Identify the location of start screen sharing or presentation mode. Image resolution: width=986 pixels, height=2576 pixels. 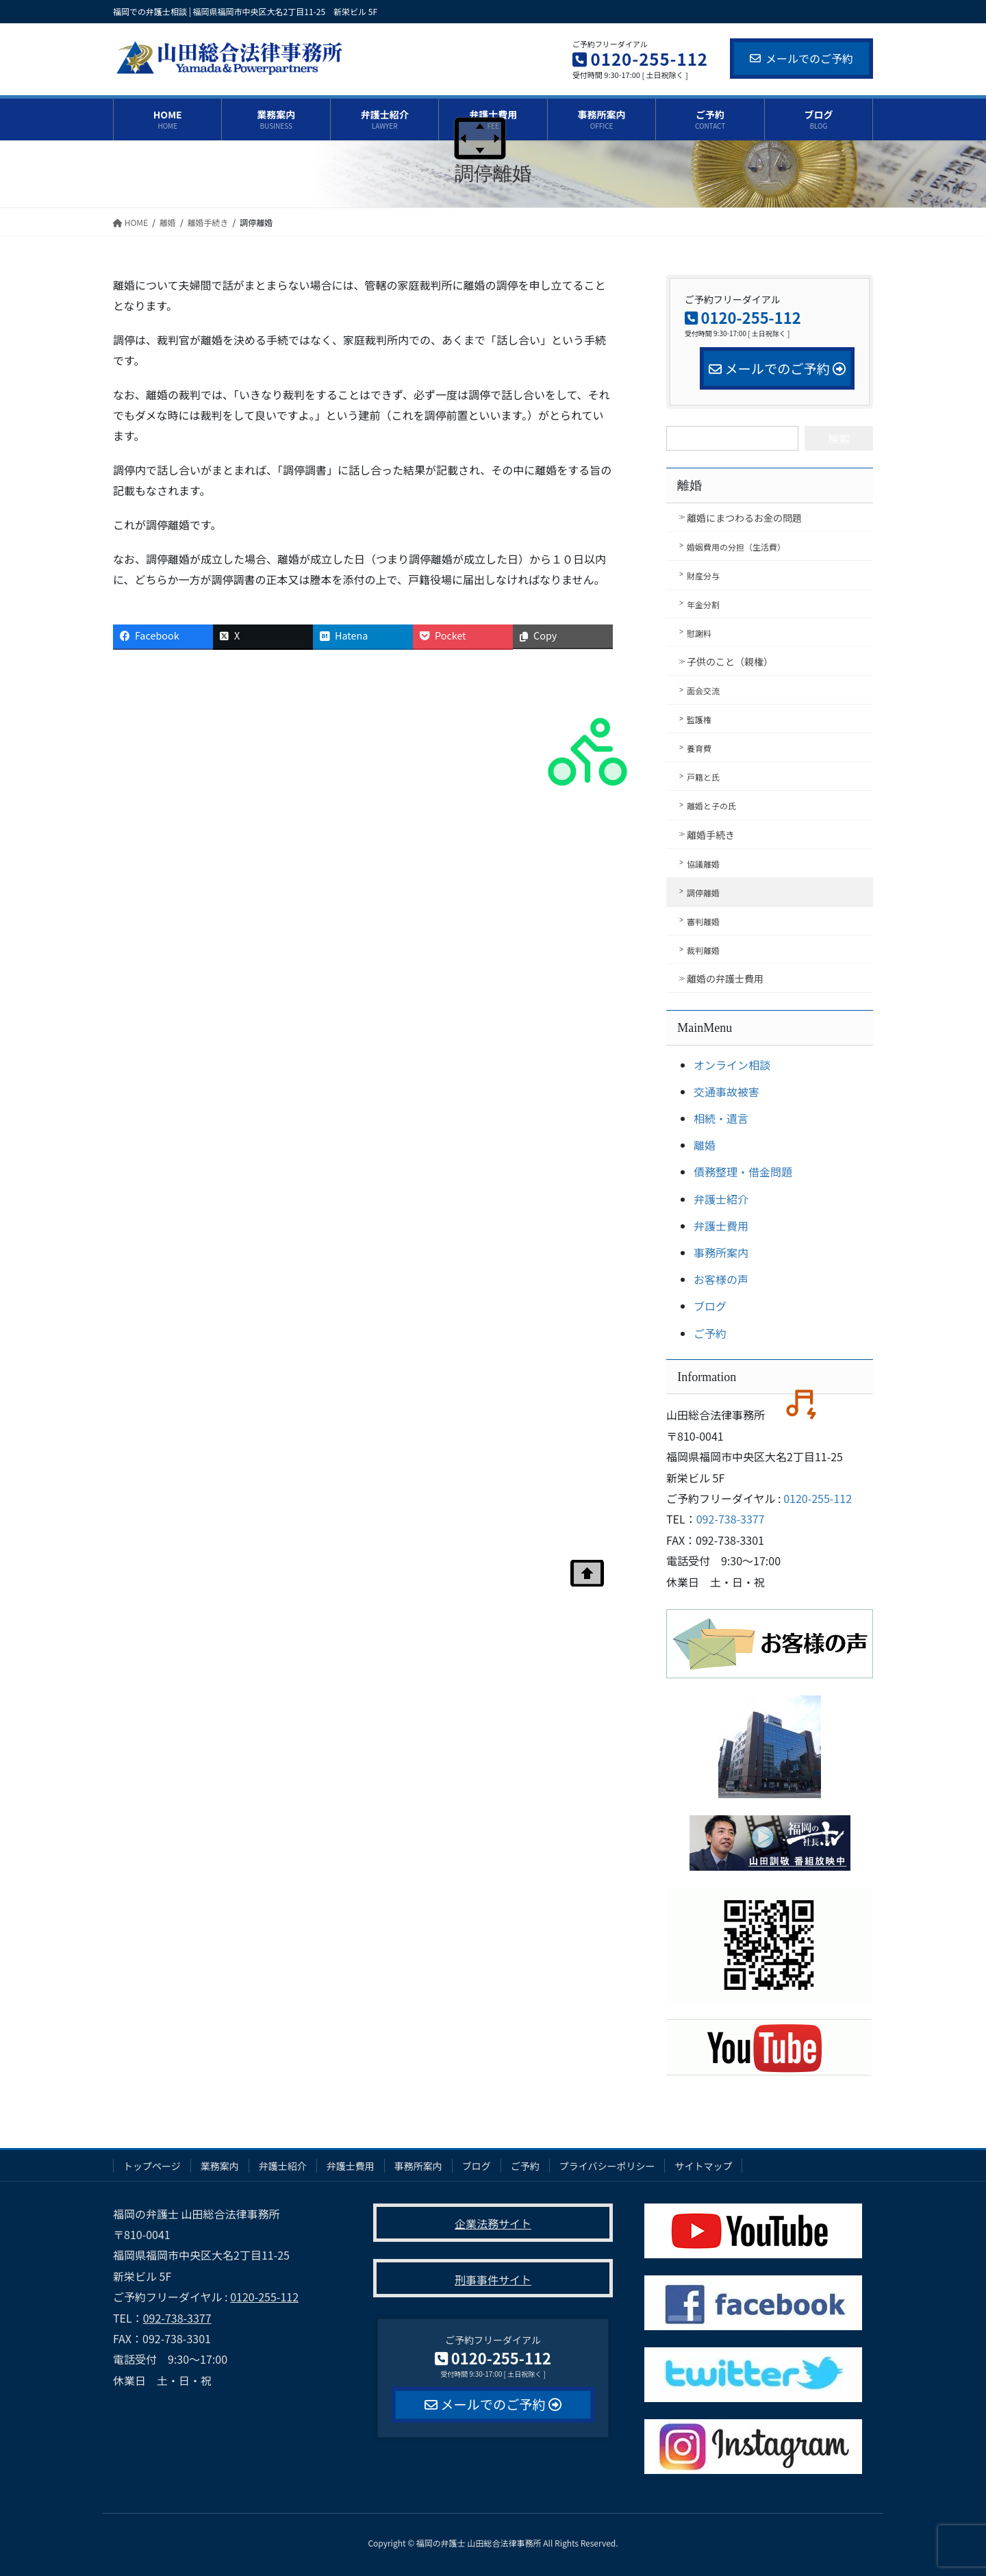
(587, 1573).